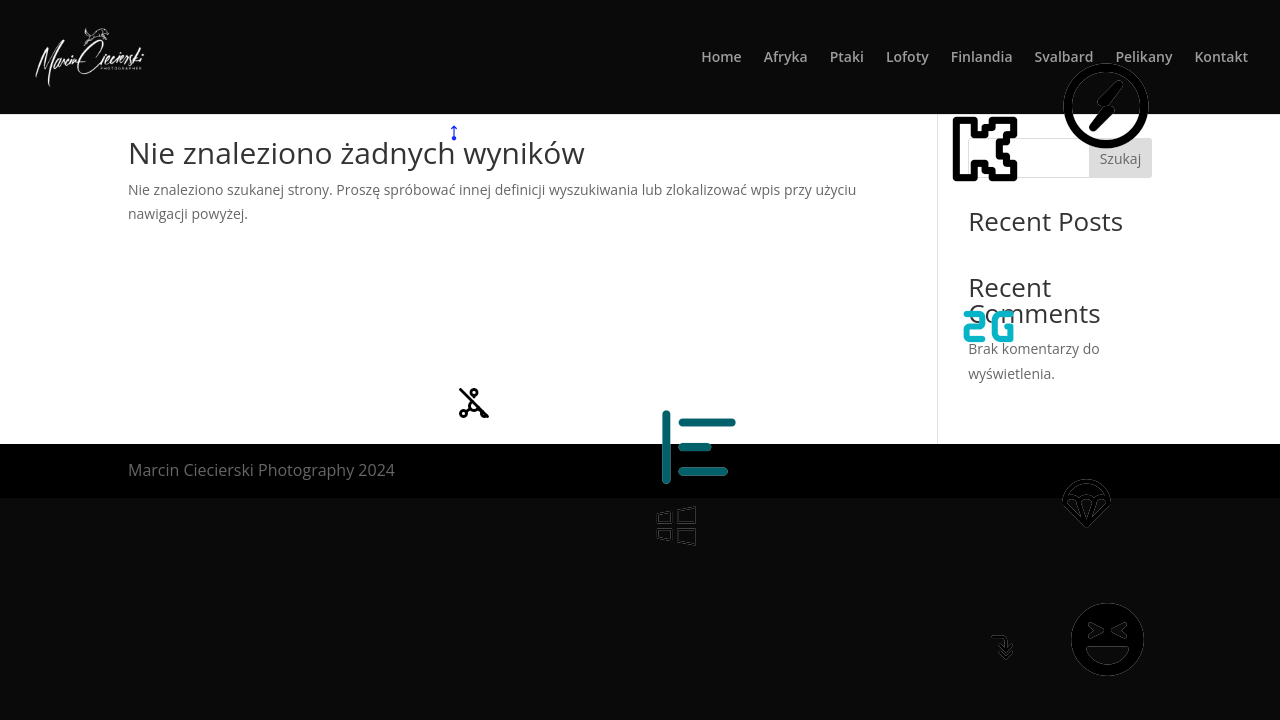  Describe the element at coordinates (699, 447) in the screenshot. I see `align text to the left` at that location.